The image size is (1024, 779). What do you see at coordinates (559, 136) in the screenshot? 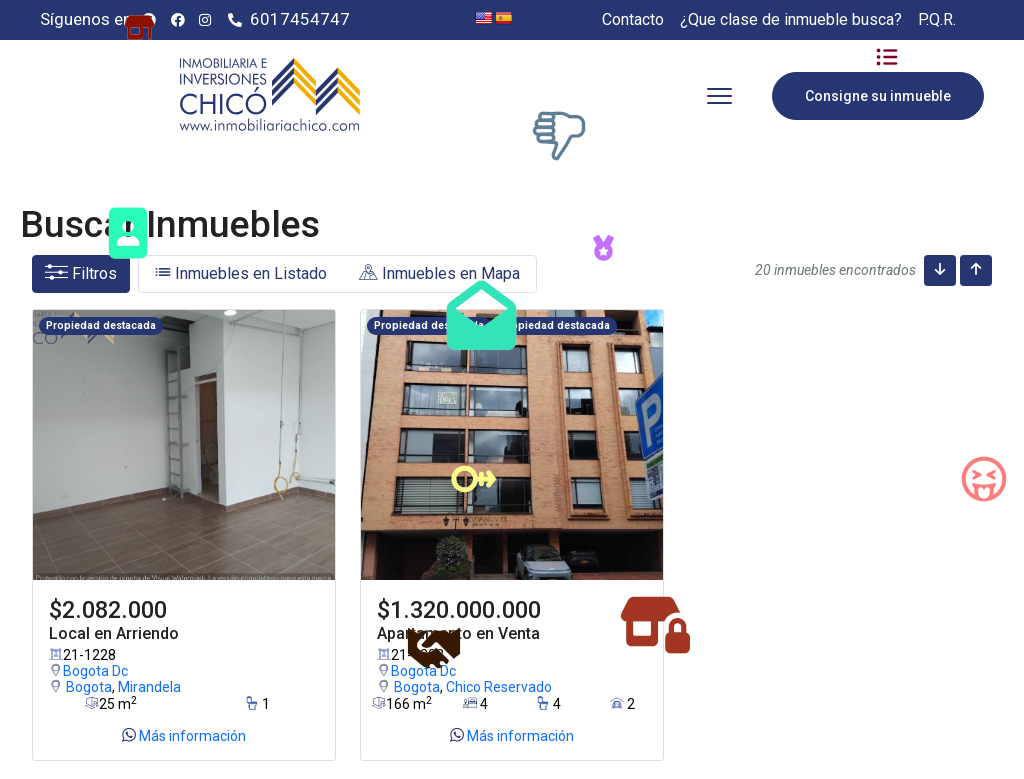
I see `dislike or downvote content` at bounding box center [559, 136].